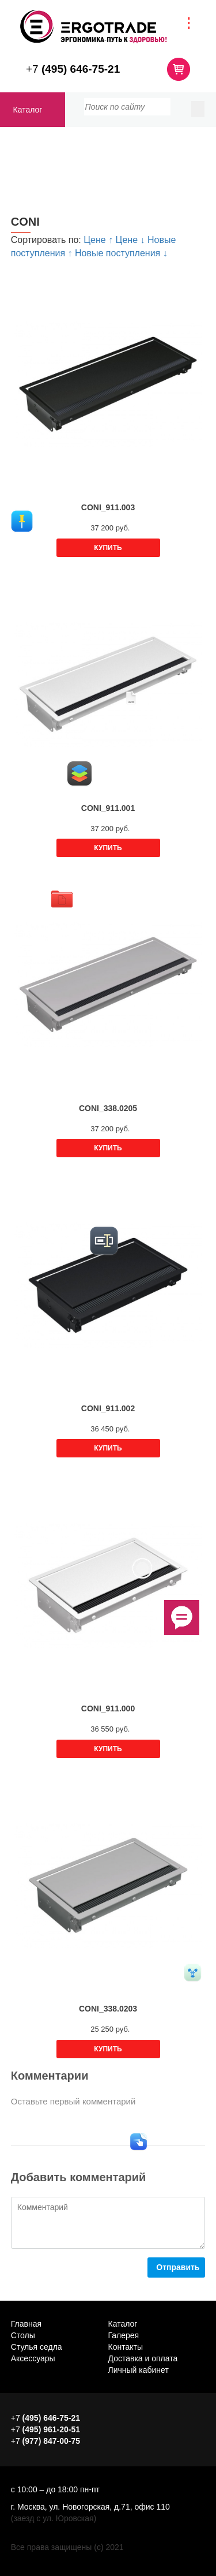 The height and width of the screenshot is (2576, 216). What do you see at coordinates (138, 2141) in the screenshot?
I see `open libinput gestures configuration app` at bounding box center [138, 2141].